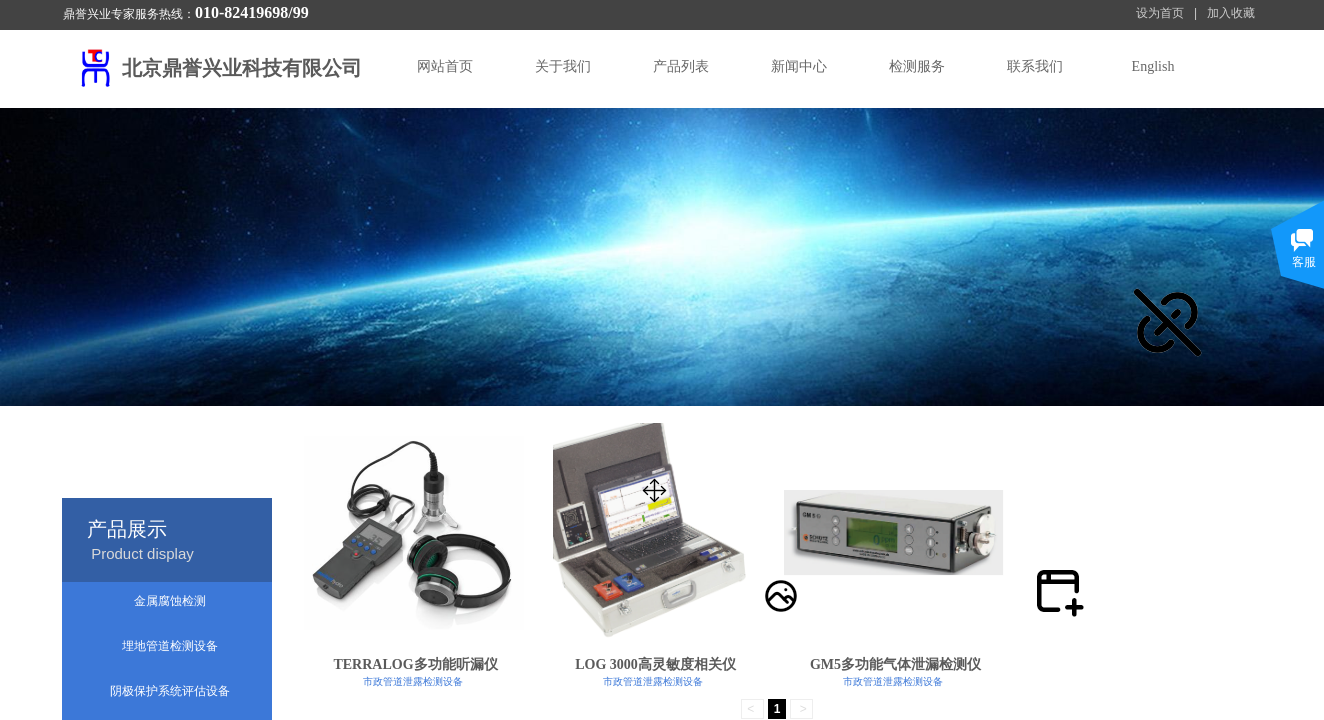  Describe the element at coordinates (781, 596) in the screenshot. I see `view photo gallery` at that location.